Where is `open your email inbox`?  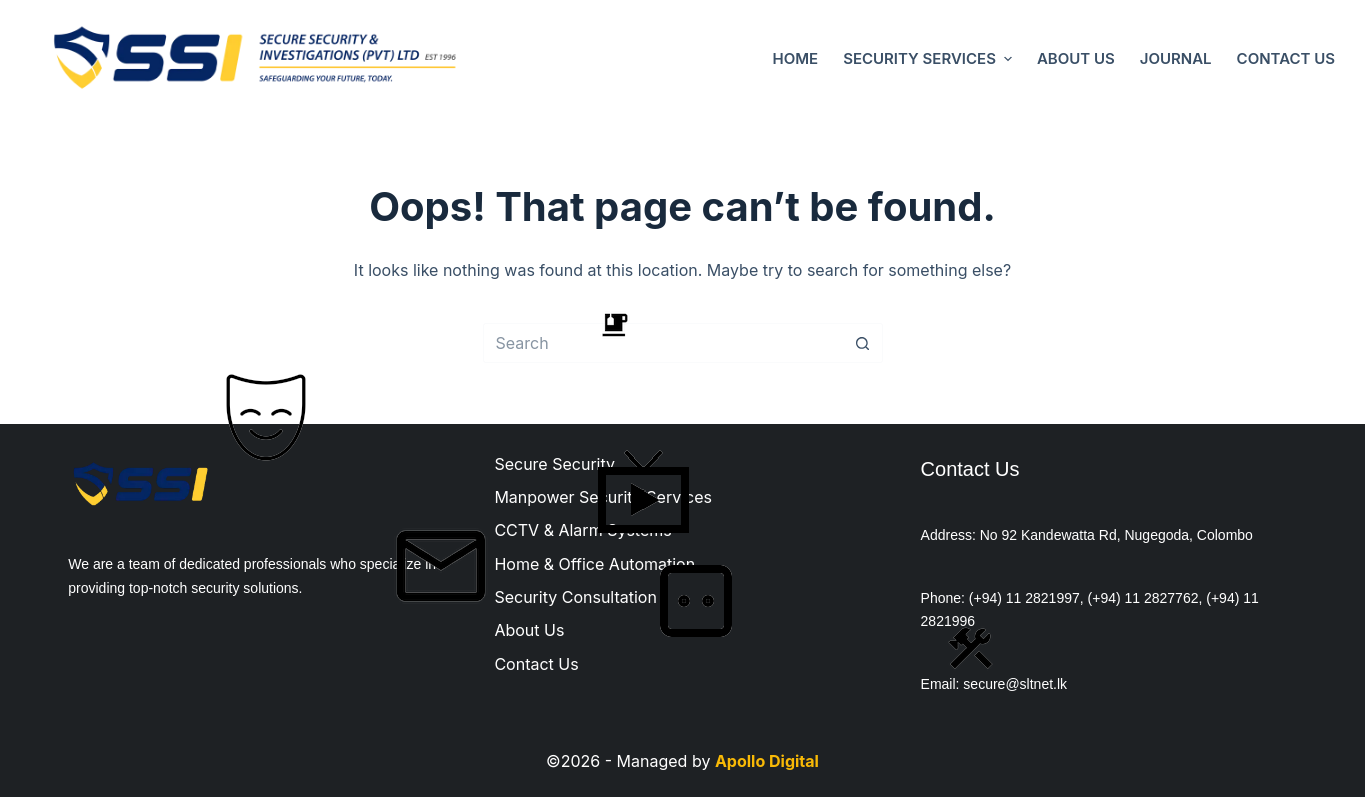 open your email inbox is located at coordinates (441, 566).